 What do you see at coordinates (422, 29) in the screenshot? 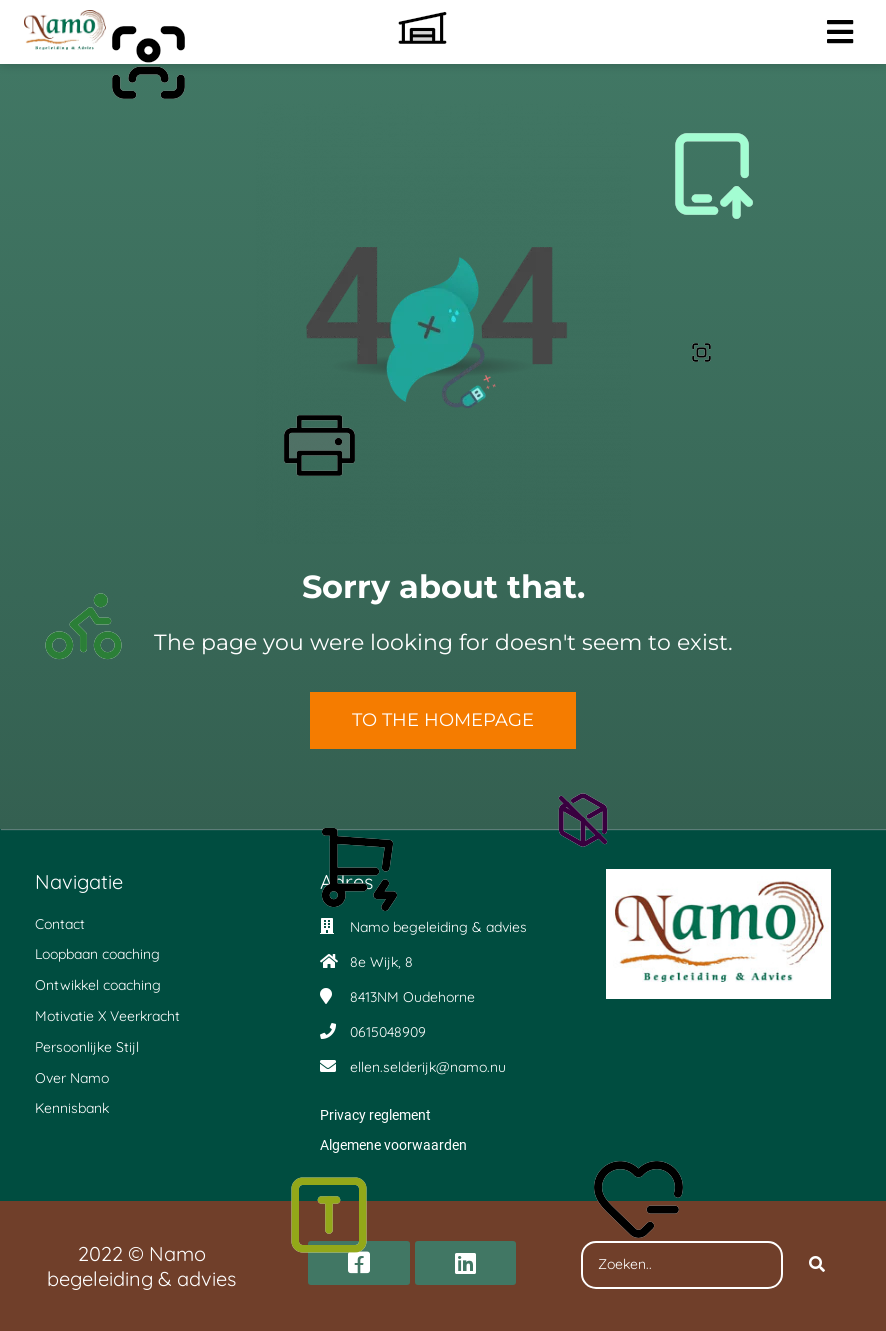
I see `access warehouse or storage inventory` at bounding box center [422, 29].